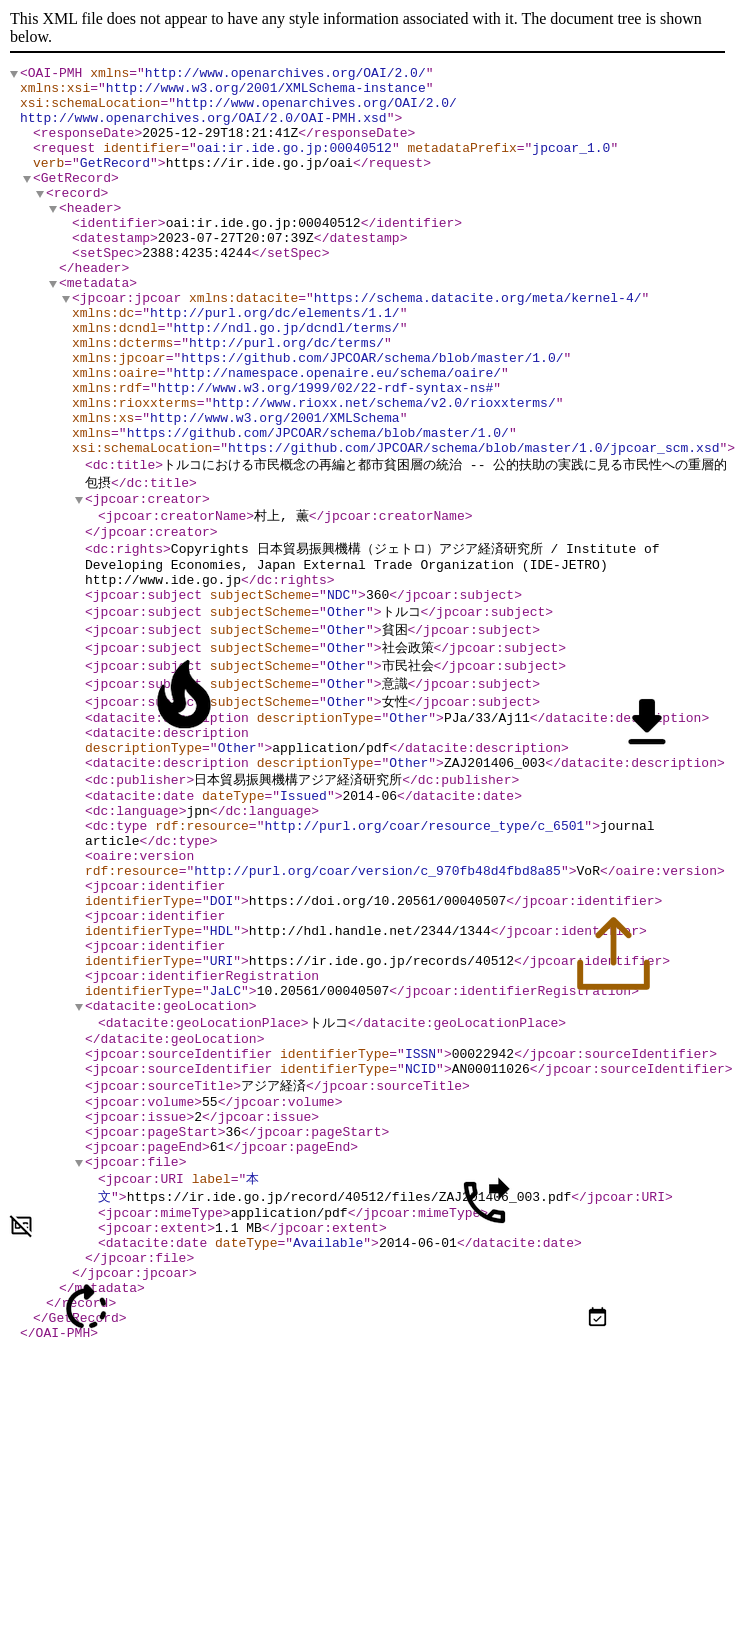 This screenshot has height=1629, width=735. What do you see at coordinates (86, 1308) in the screenshot?
I see `rotate image clockwise` at bounding box center [86, 1308].